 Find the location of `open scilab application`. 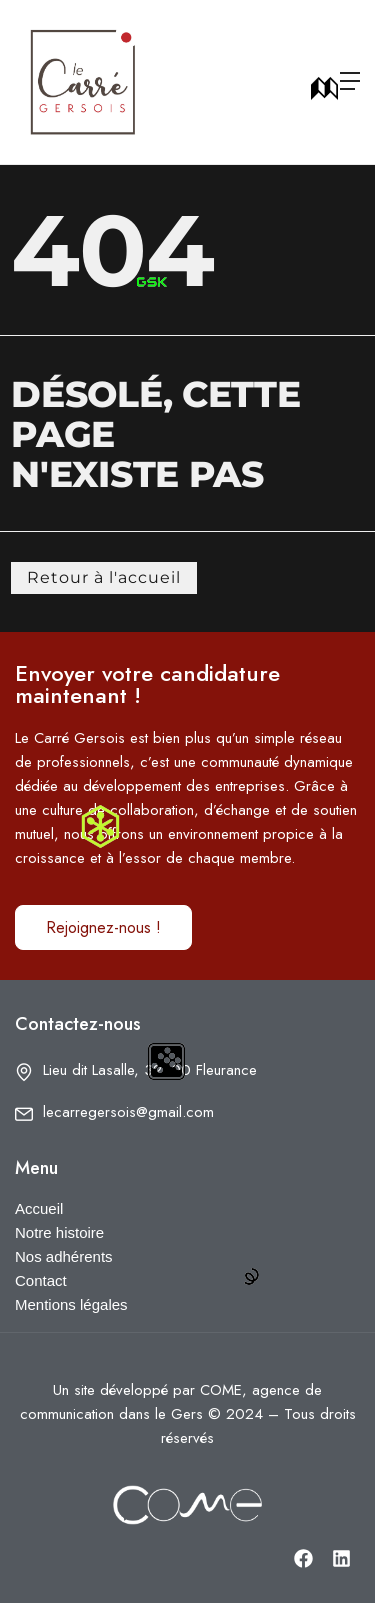

open scilab application is located at coordinates (166, 1061).